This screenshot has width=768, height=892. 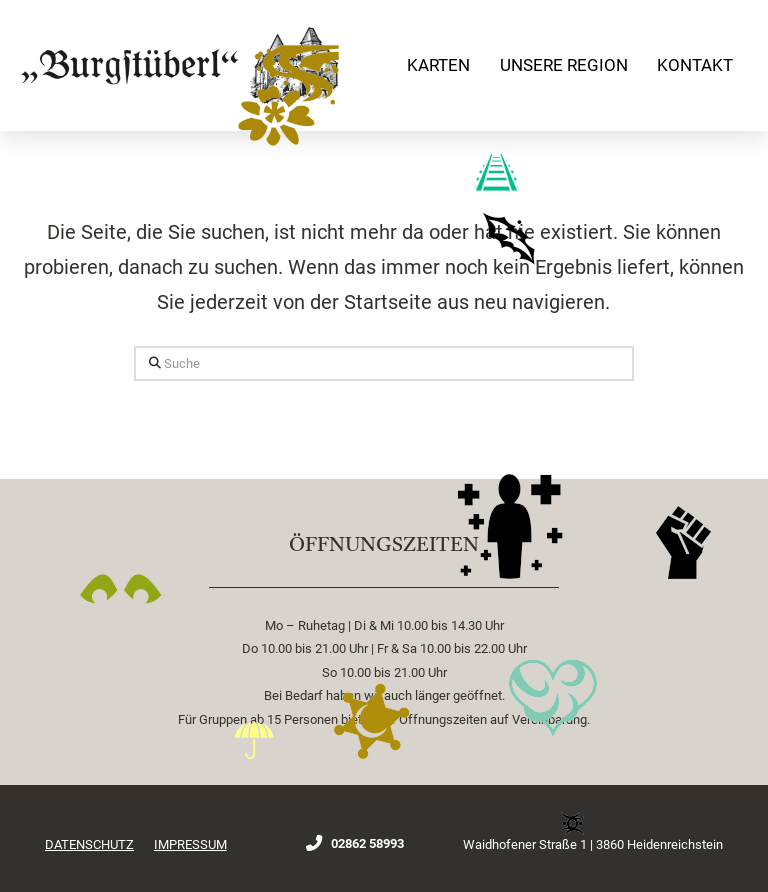 What do you see at coordinates (509, 526) in the screenshot?
I see `activate healing ability or spell` at bounding box center [509, 526].